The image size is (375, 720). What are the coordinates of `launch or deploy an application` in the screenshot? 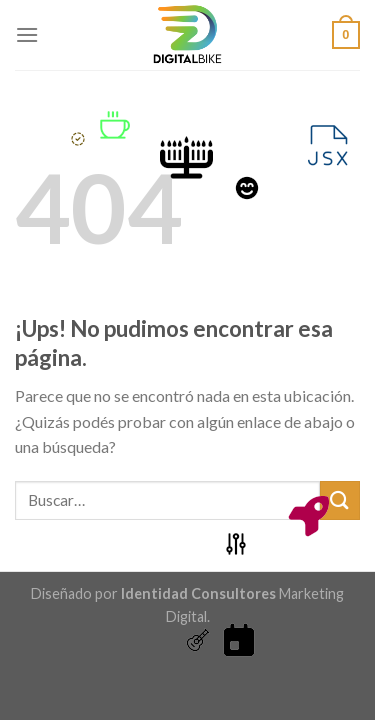 It's located at (310, 514).